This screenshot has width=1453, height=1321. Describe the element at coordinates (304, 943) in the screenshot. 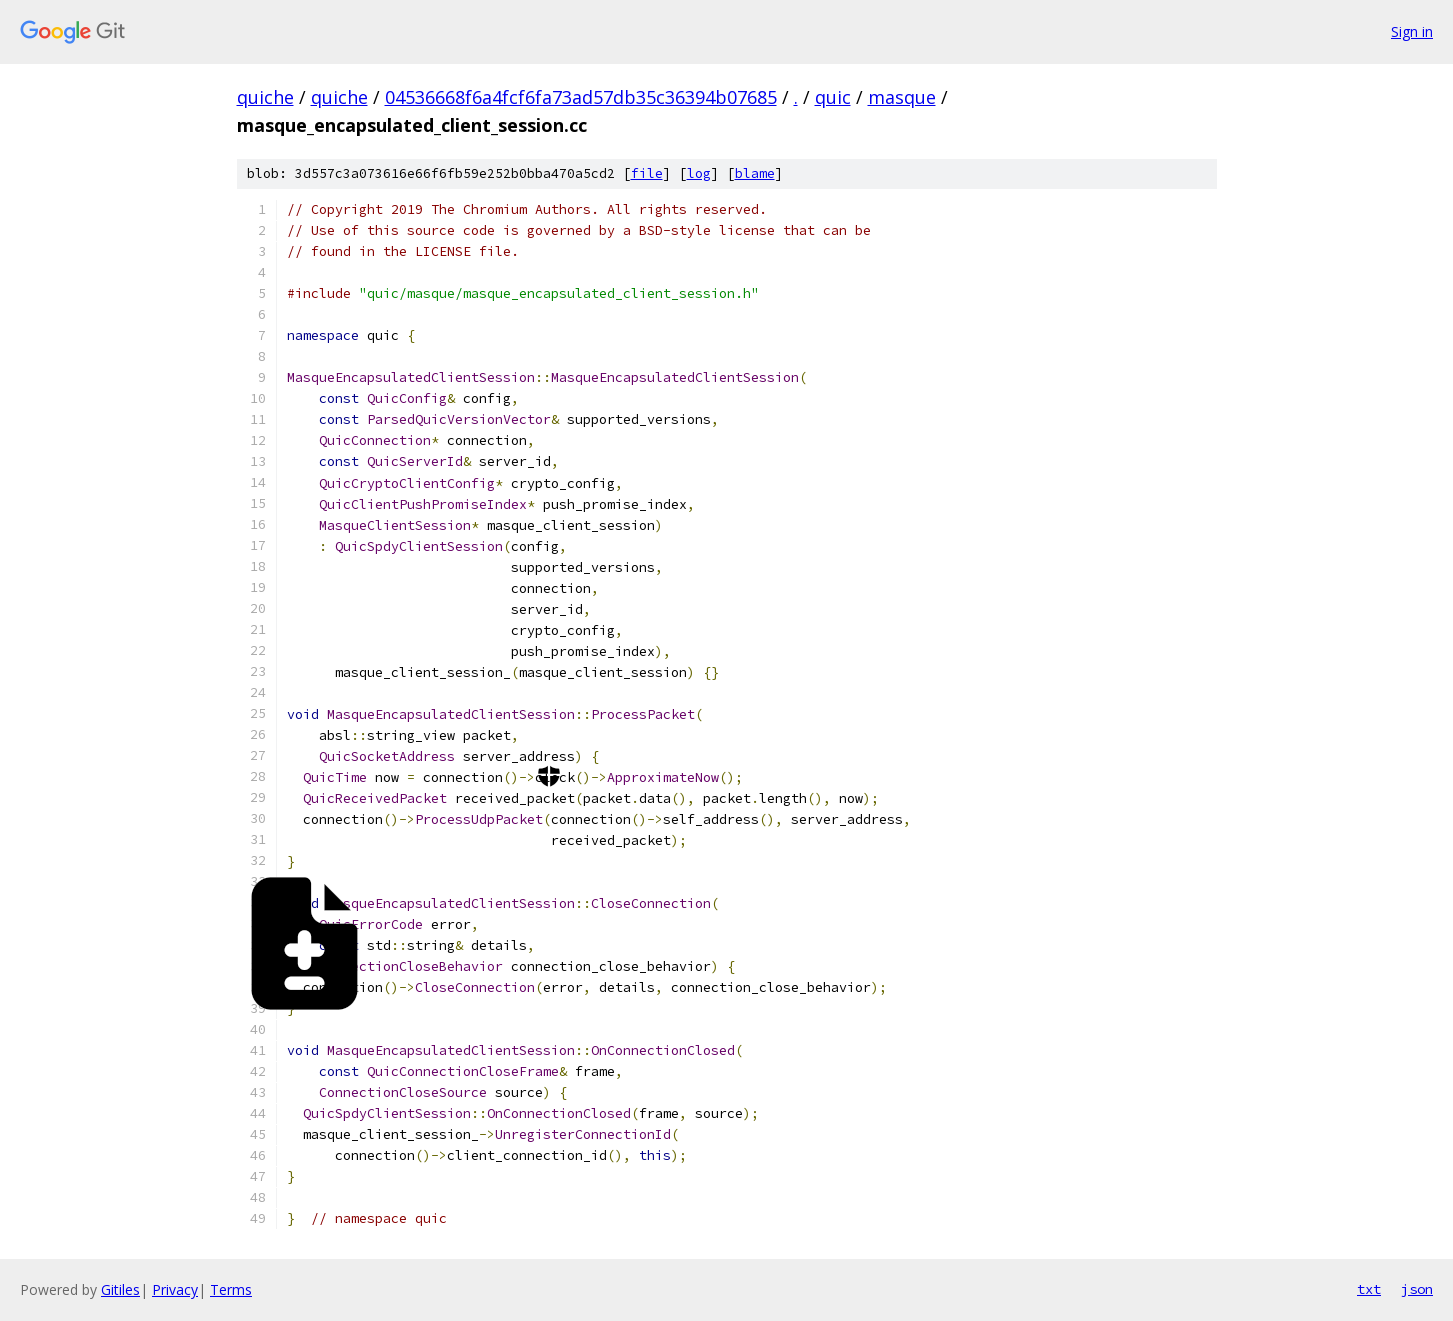

I see `view file differences or changes` at that location.